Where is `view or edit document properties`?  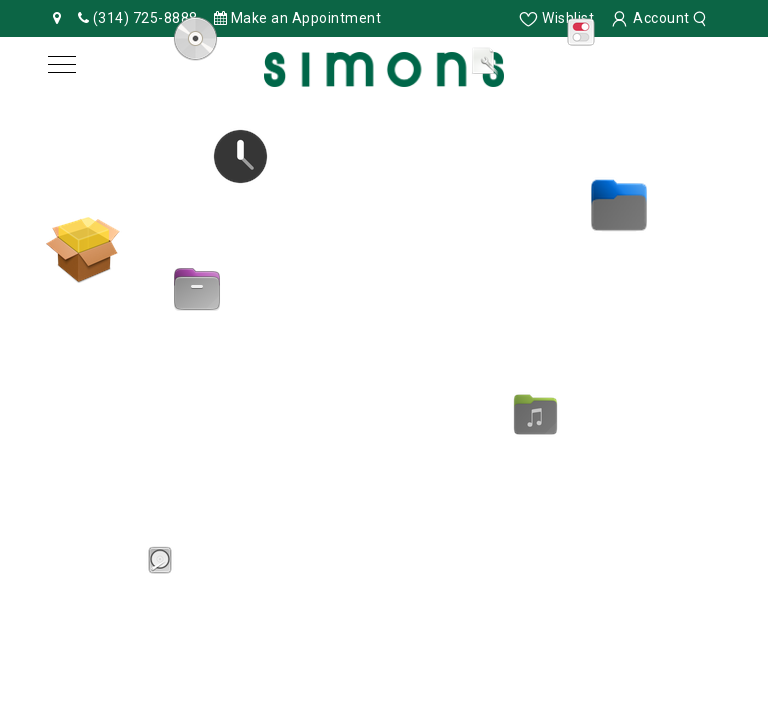
view or edit document properties is located at coordinates (485, 61).